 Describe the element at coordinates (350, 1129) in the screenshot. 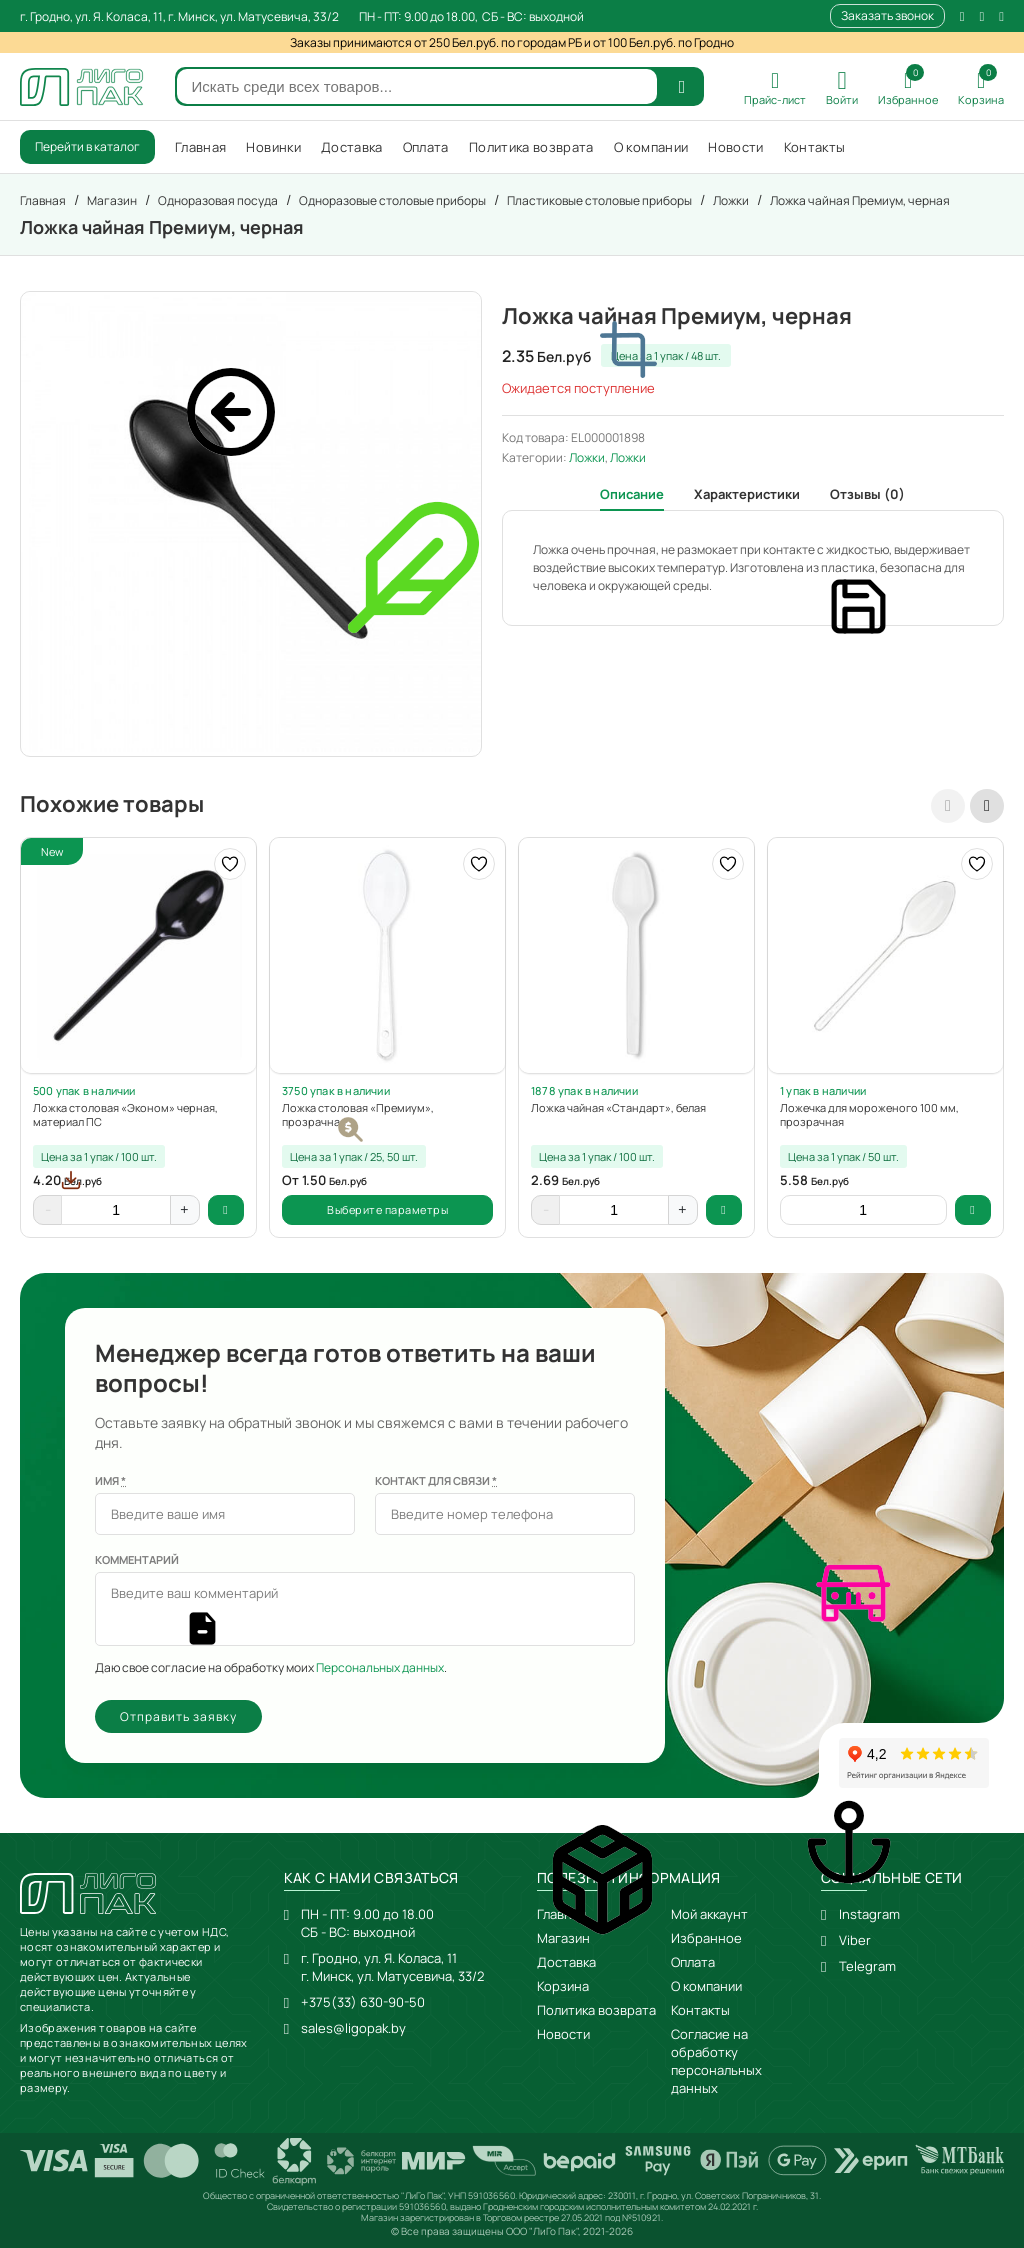

I see `search for pricing or cost information` at that location.